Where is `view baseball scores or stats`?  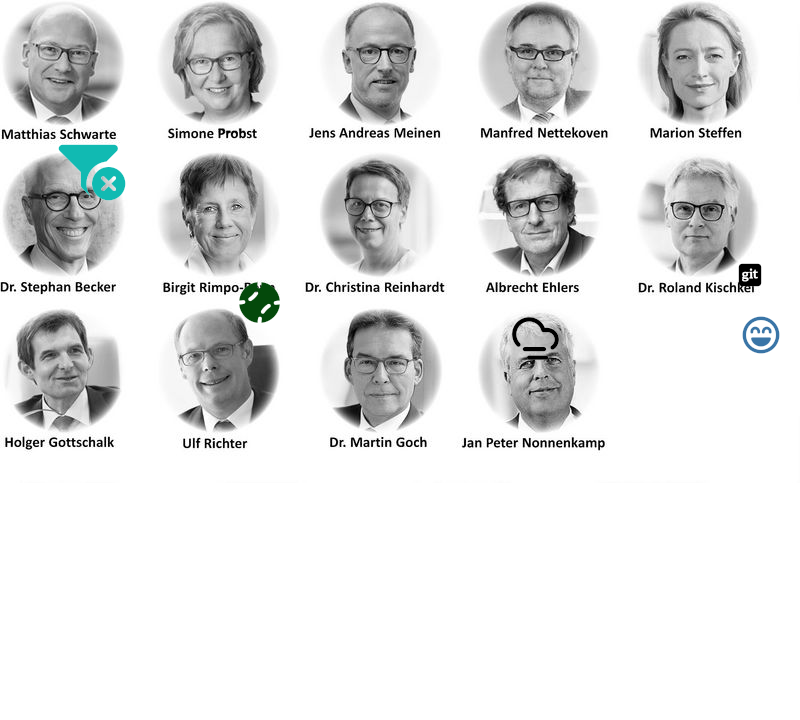 view baseball scores or stats is located at coordinates (259, 302).